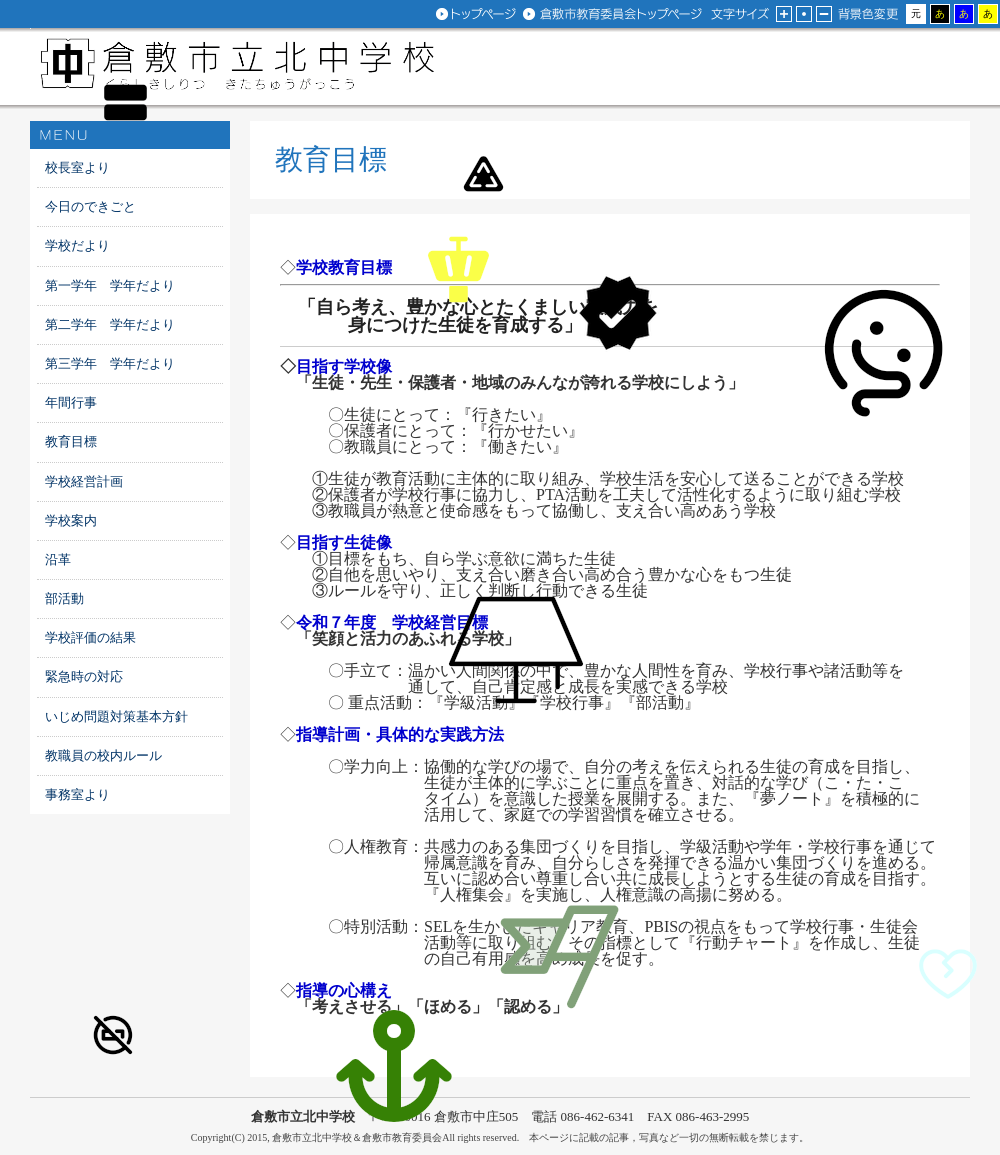  What do you see at coordinates (883, 348) in the screenshot?
I see `indicates overwhelming or stressful situation` at bounding box center [883, 348].